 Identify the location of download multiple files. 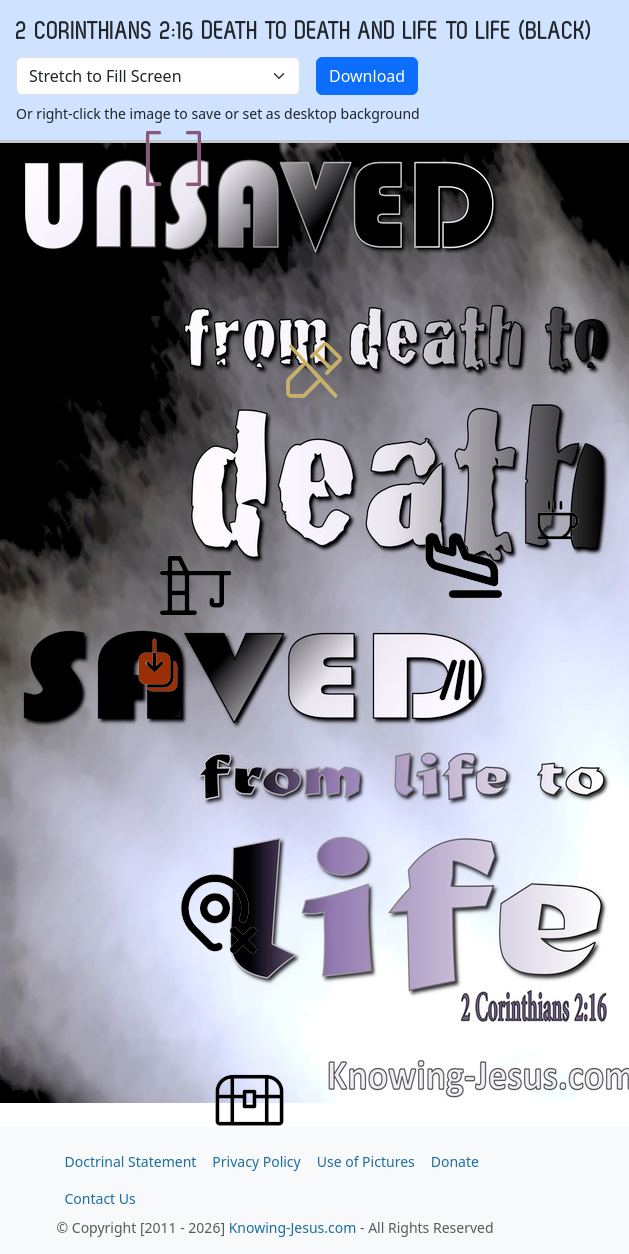
(158, 665).